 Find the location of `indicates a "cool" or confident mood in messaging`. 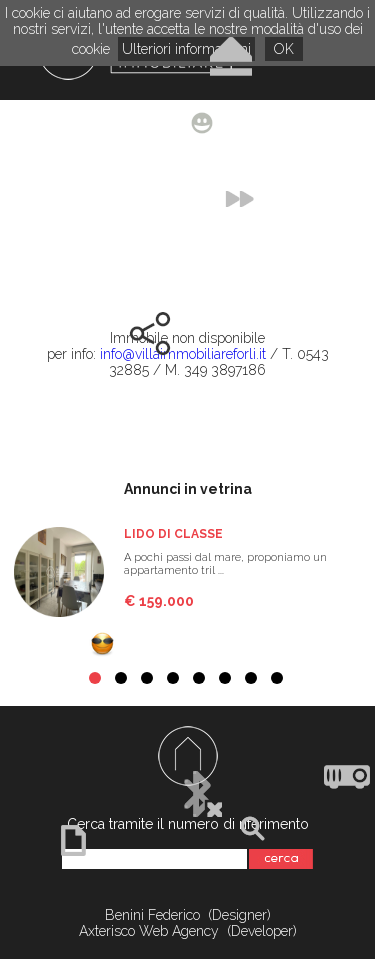

indicates a "cool" or confident mood in messaging is located at coordinates (102, 644).